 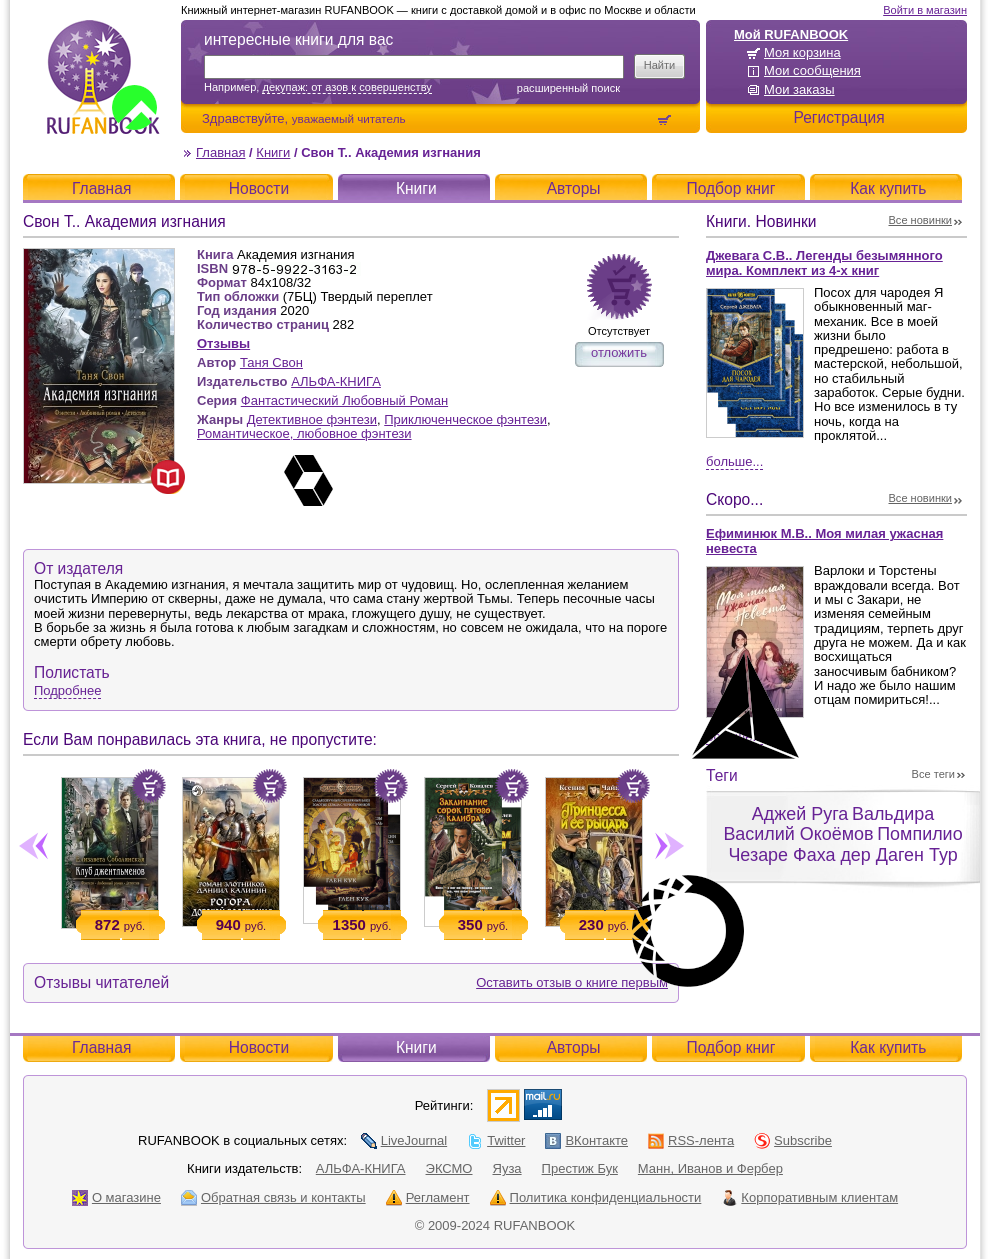 I want to click on Rocky Linux logo, so click(x=134, y=107).